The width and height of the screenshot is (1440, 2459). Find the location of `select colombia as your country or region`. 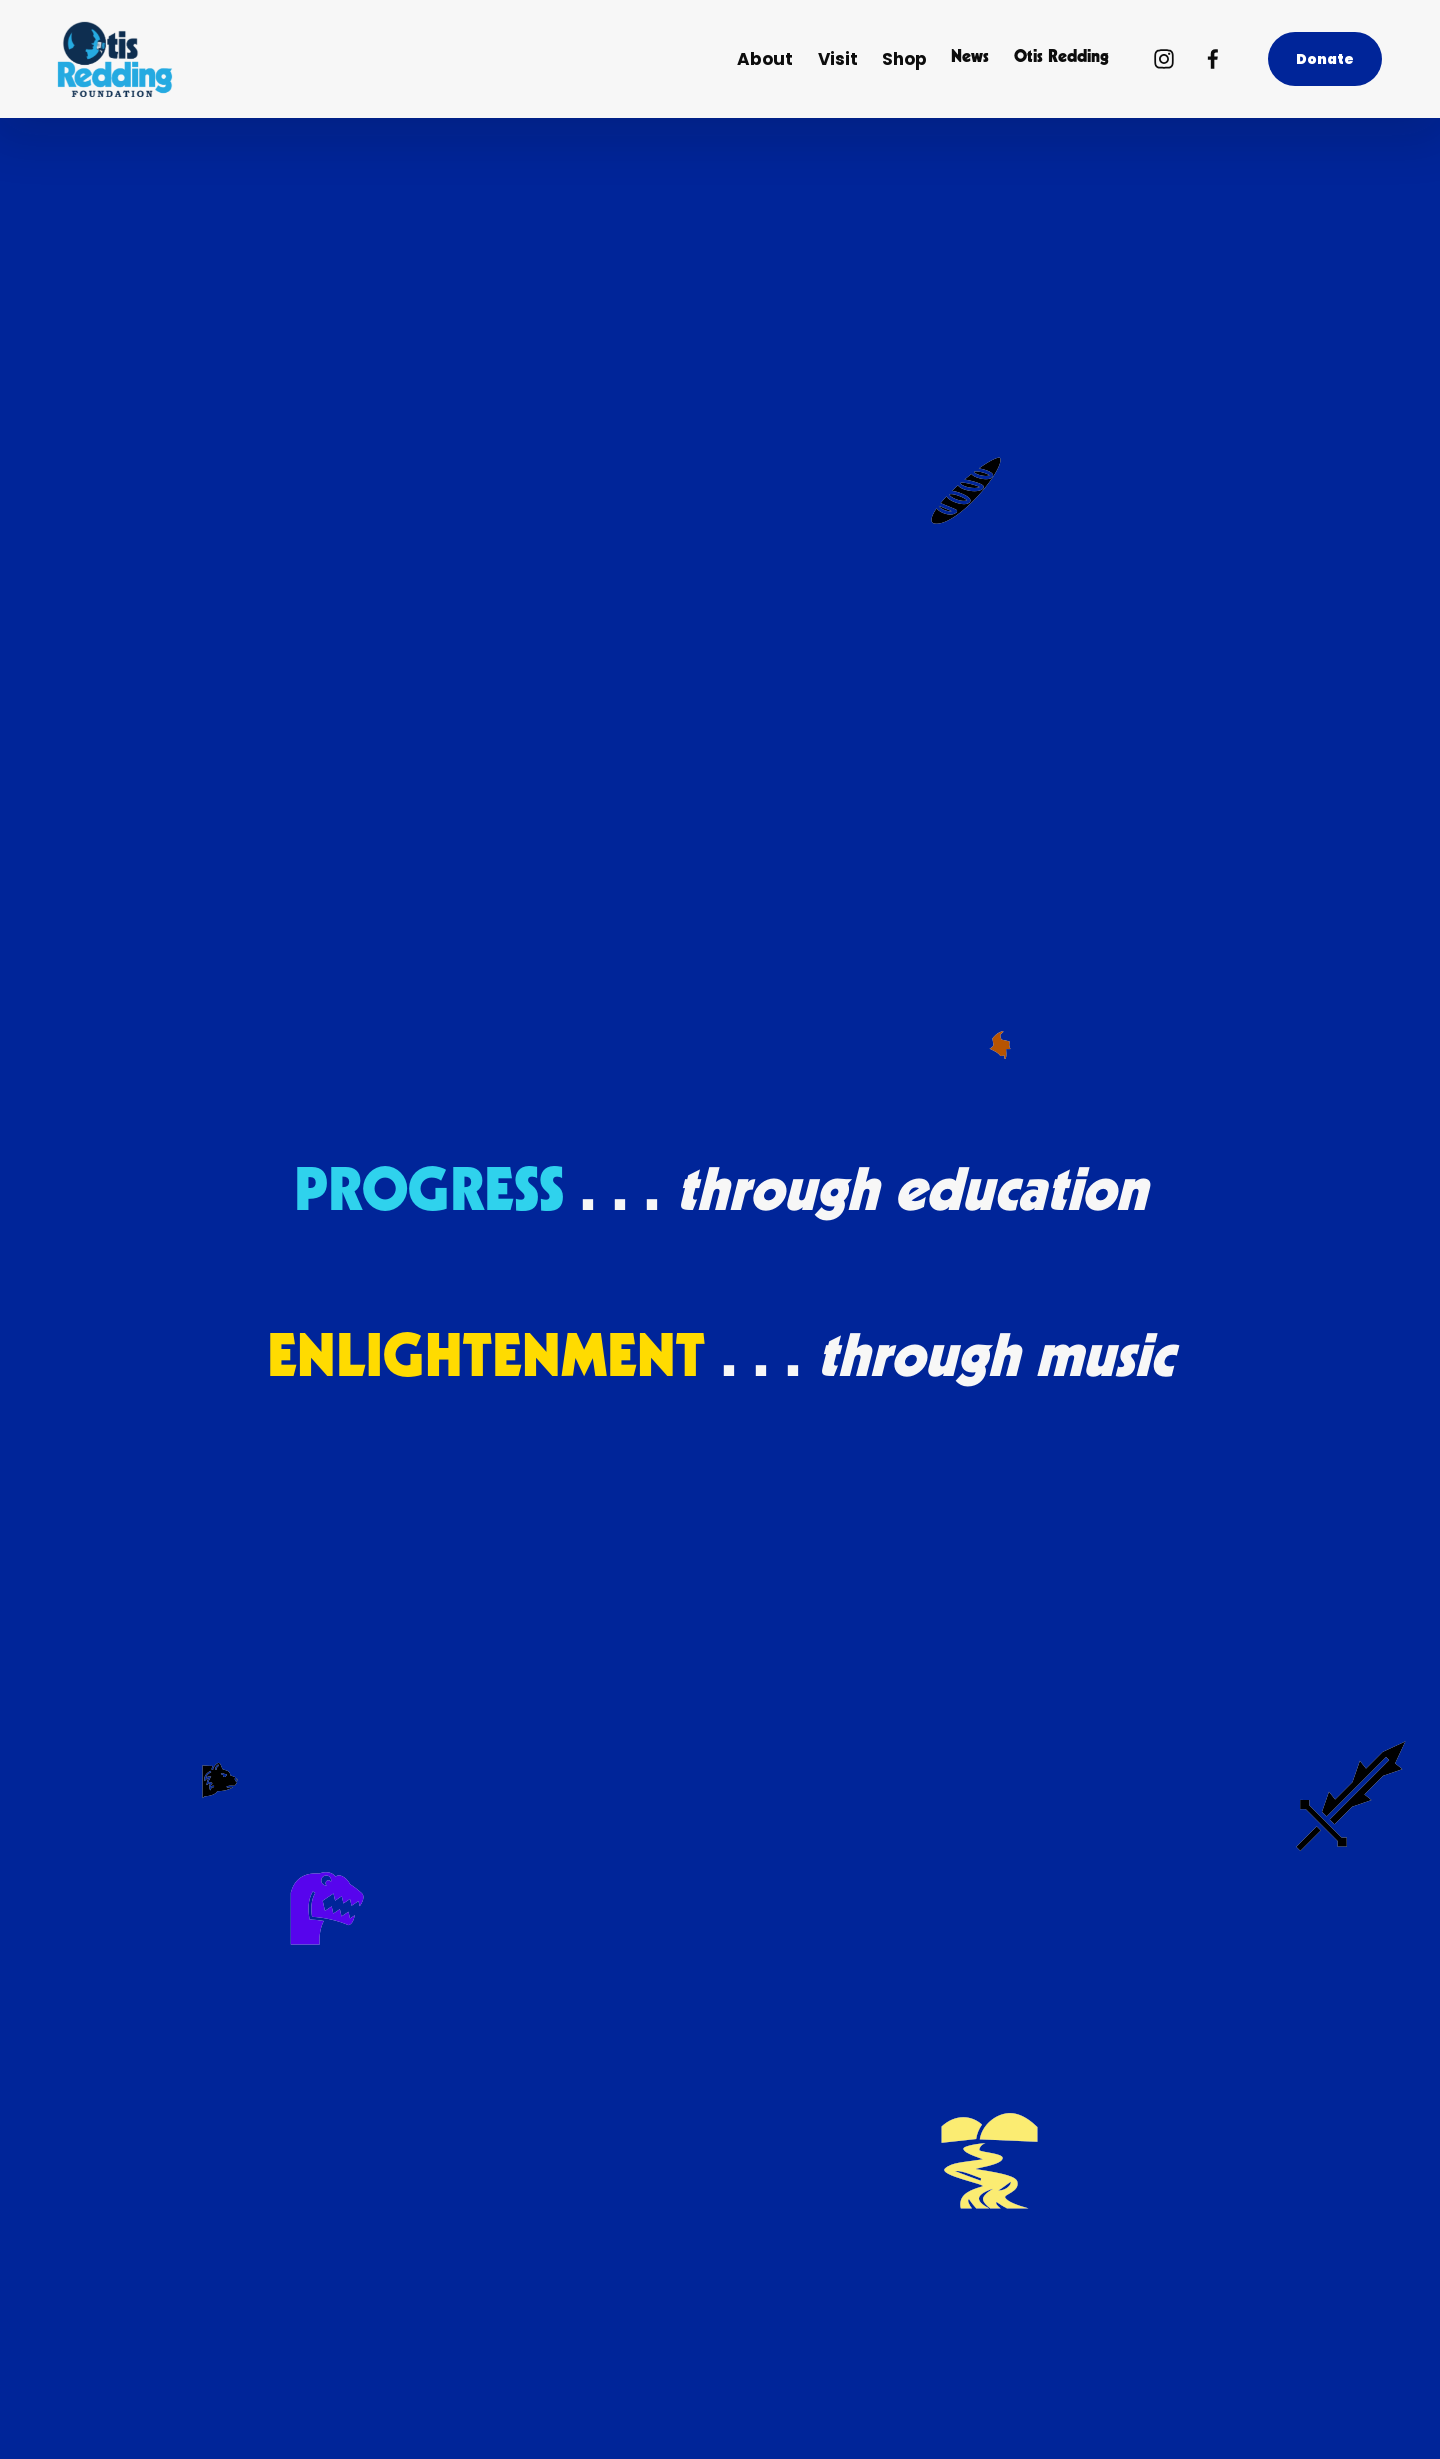

select colombia as your country or region is located at coordinates (1000, 1045).